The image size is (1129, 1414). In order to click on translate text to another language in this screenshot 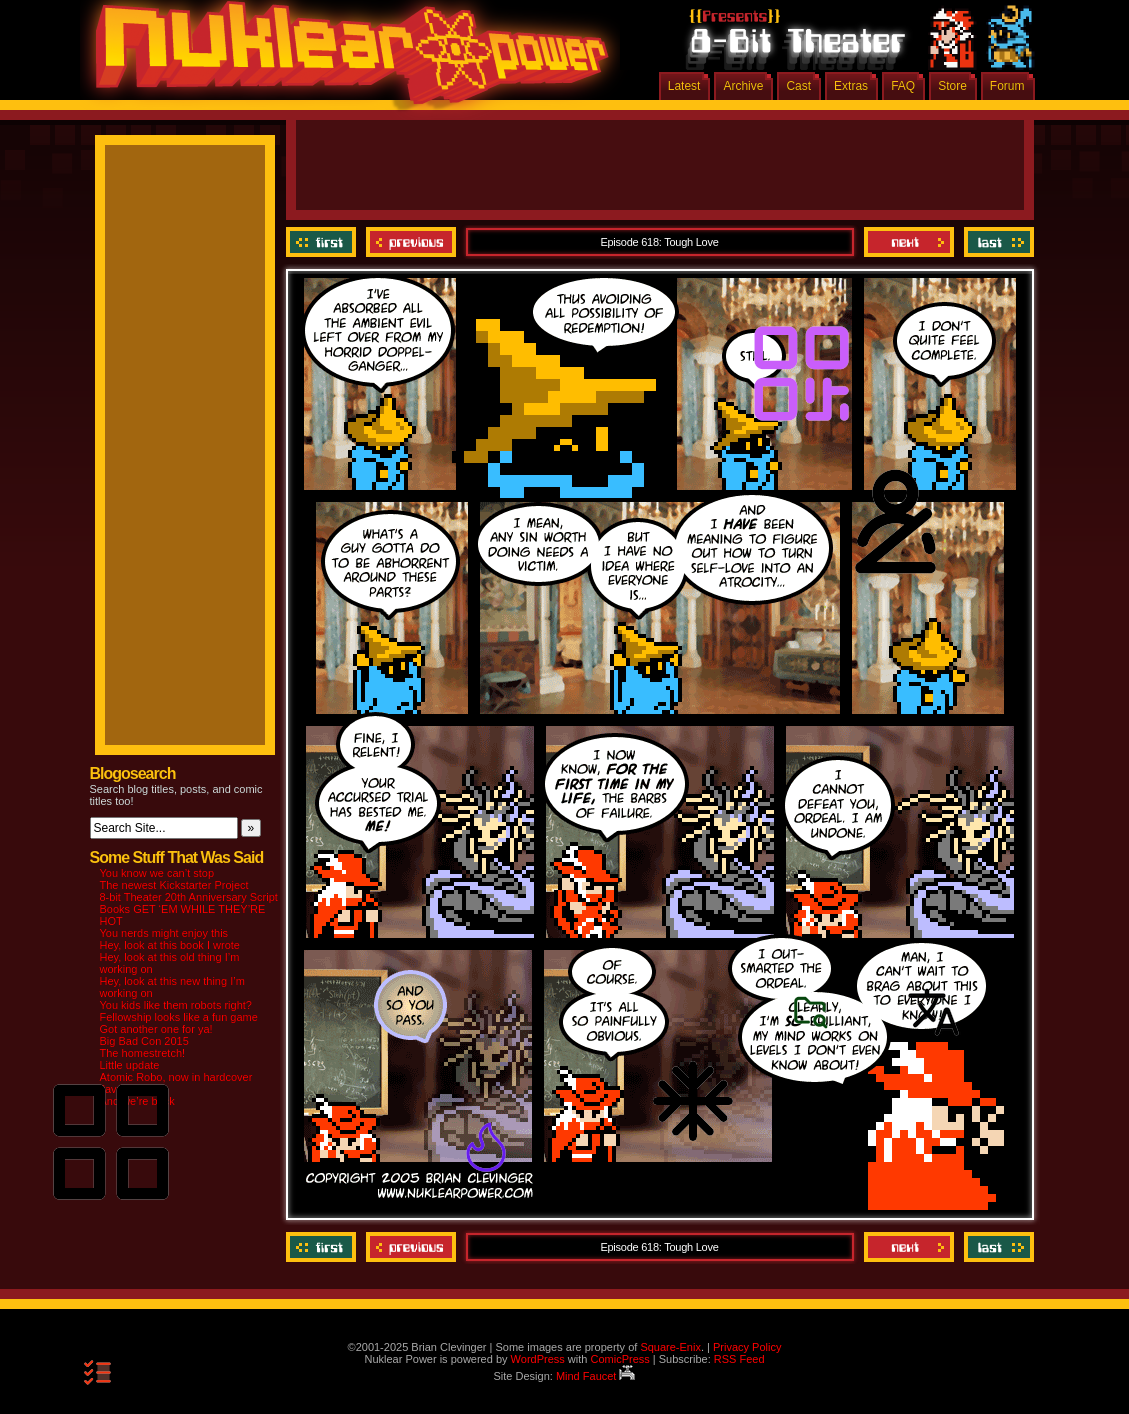, I will do `click(934, 1012)`.